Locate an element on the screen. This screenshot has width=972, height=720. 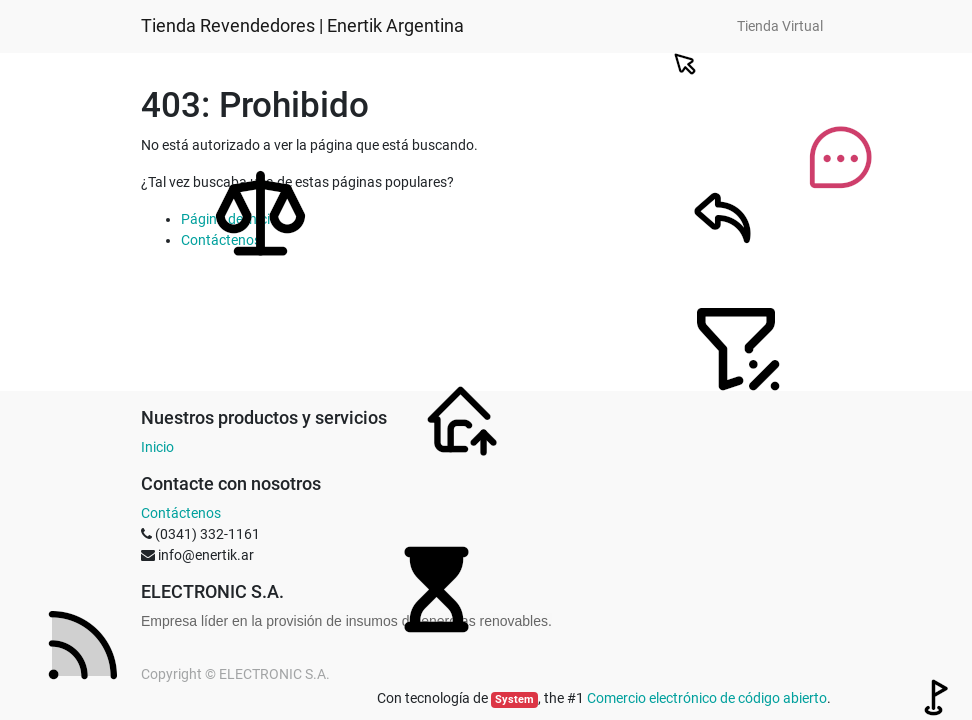
cursor or mouse pointer indicator is located at coordinates (685, 64).